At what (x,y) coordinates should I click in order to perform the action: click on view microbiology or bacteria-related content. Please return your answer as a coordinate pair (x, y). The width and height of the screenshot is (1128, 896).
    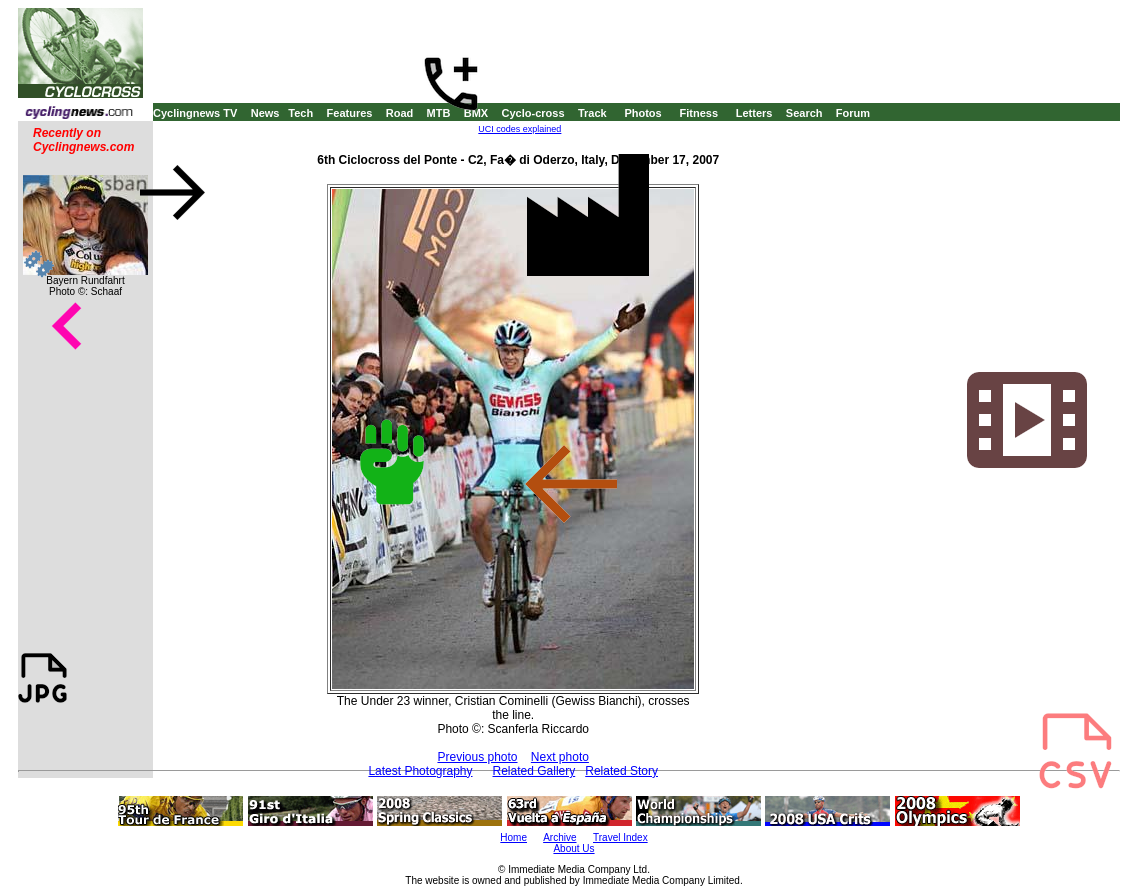
    Looking at the image, I should click on (39, 264).